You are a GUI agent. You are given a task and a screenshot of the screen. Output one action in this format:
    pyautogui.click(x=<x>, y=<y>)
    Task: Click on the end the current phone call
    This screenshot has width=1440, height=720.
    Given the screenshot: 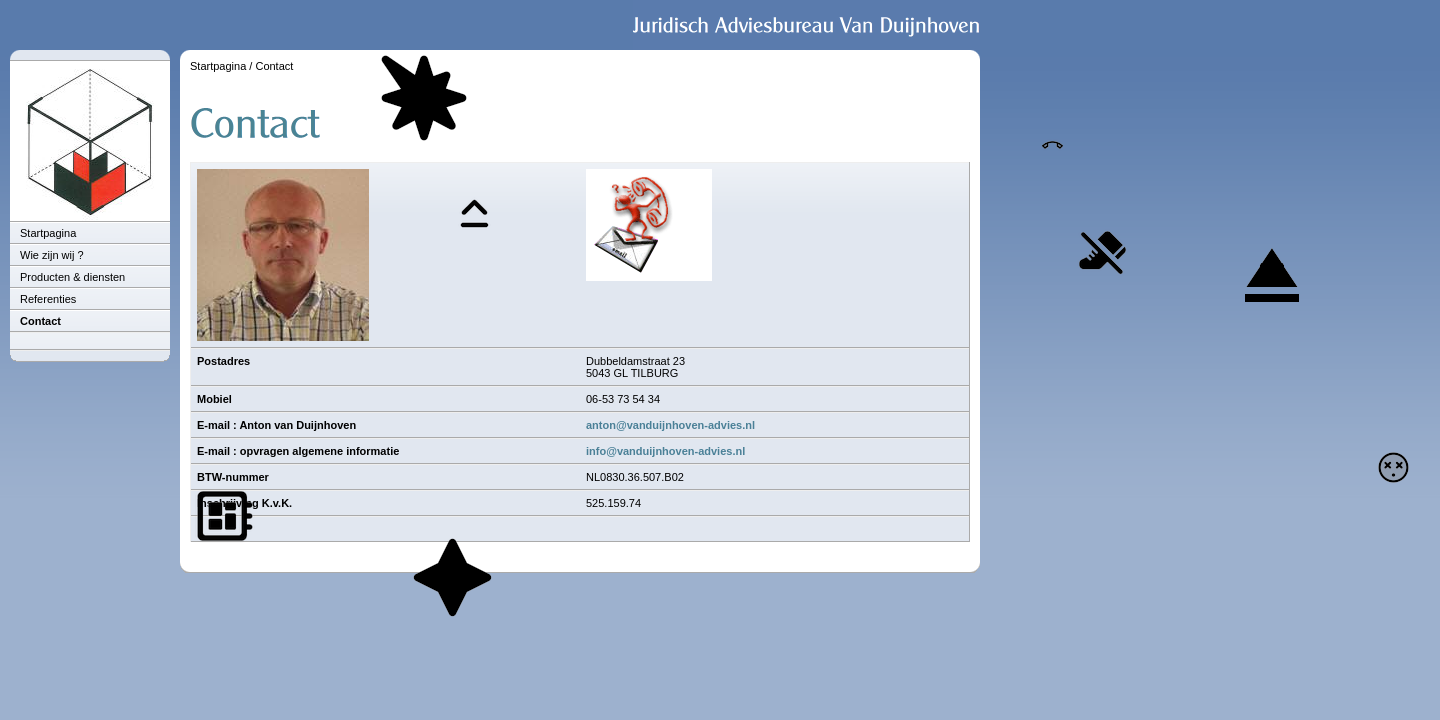 What is the action you would take?
    pyautogui.click(x=1052, y=145)
    